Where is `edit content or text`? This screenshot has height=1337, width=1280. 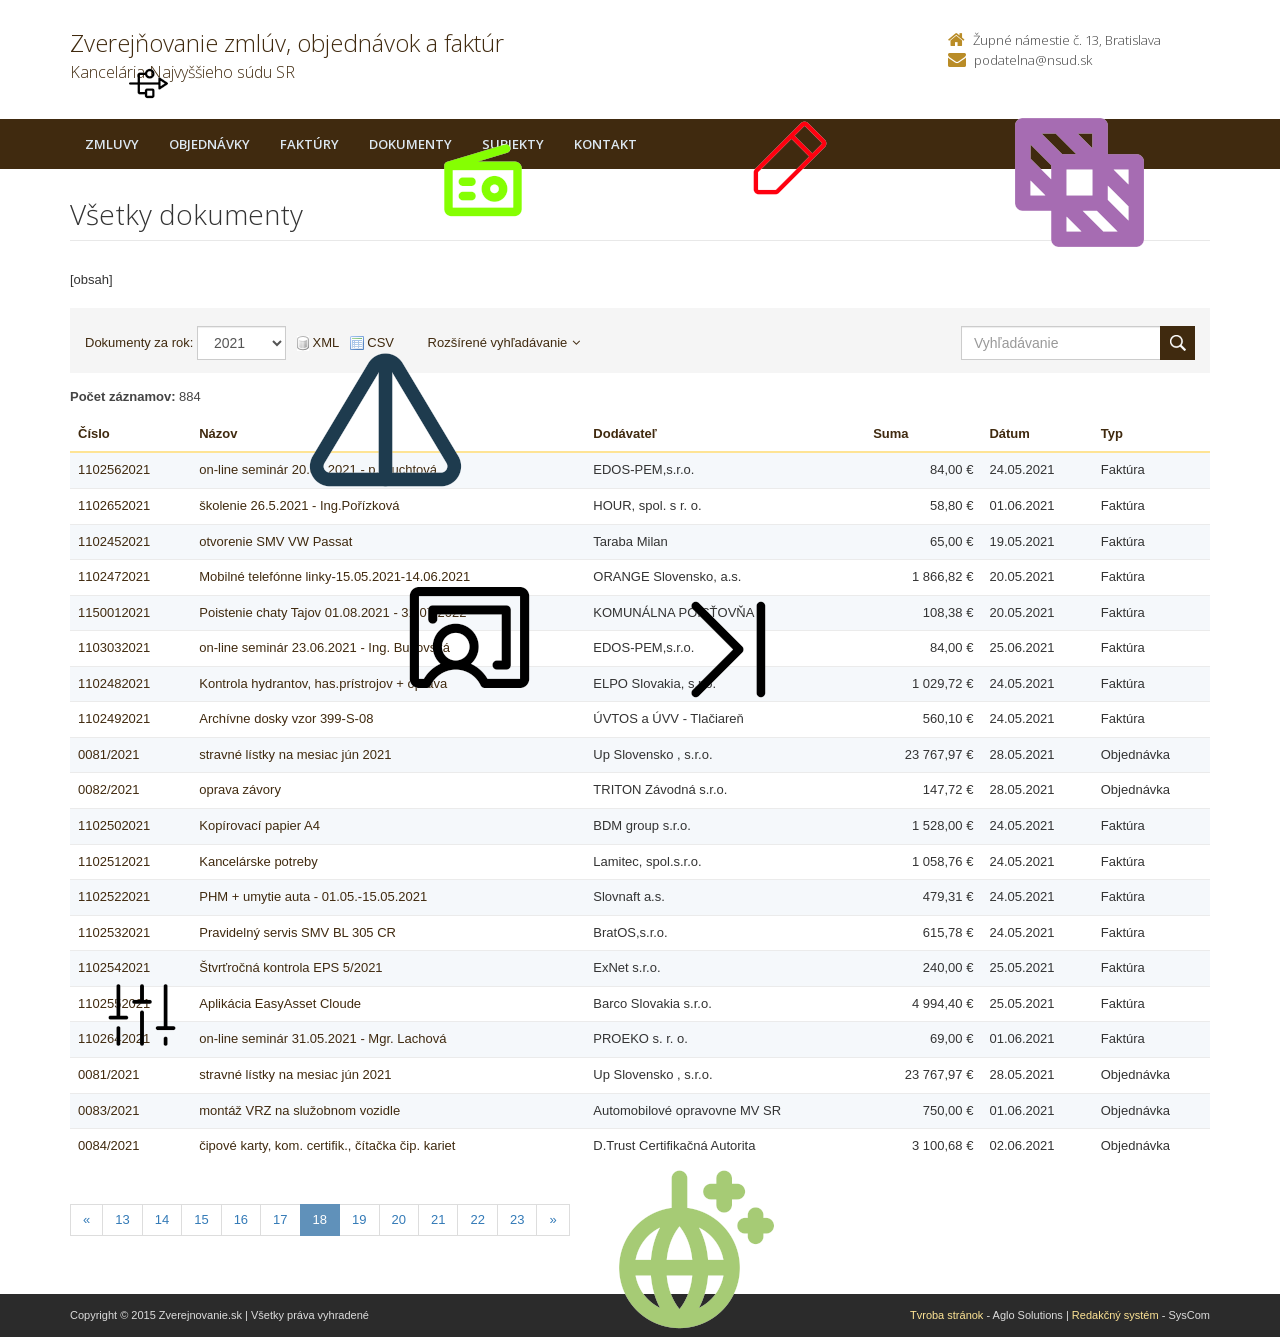
edit content or text is located at coordinates (788, 159).